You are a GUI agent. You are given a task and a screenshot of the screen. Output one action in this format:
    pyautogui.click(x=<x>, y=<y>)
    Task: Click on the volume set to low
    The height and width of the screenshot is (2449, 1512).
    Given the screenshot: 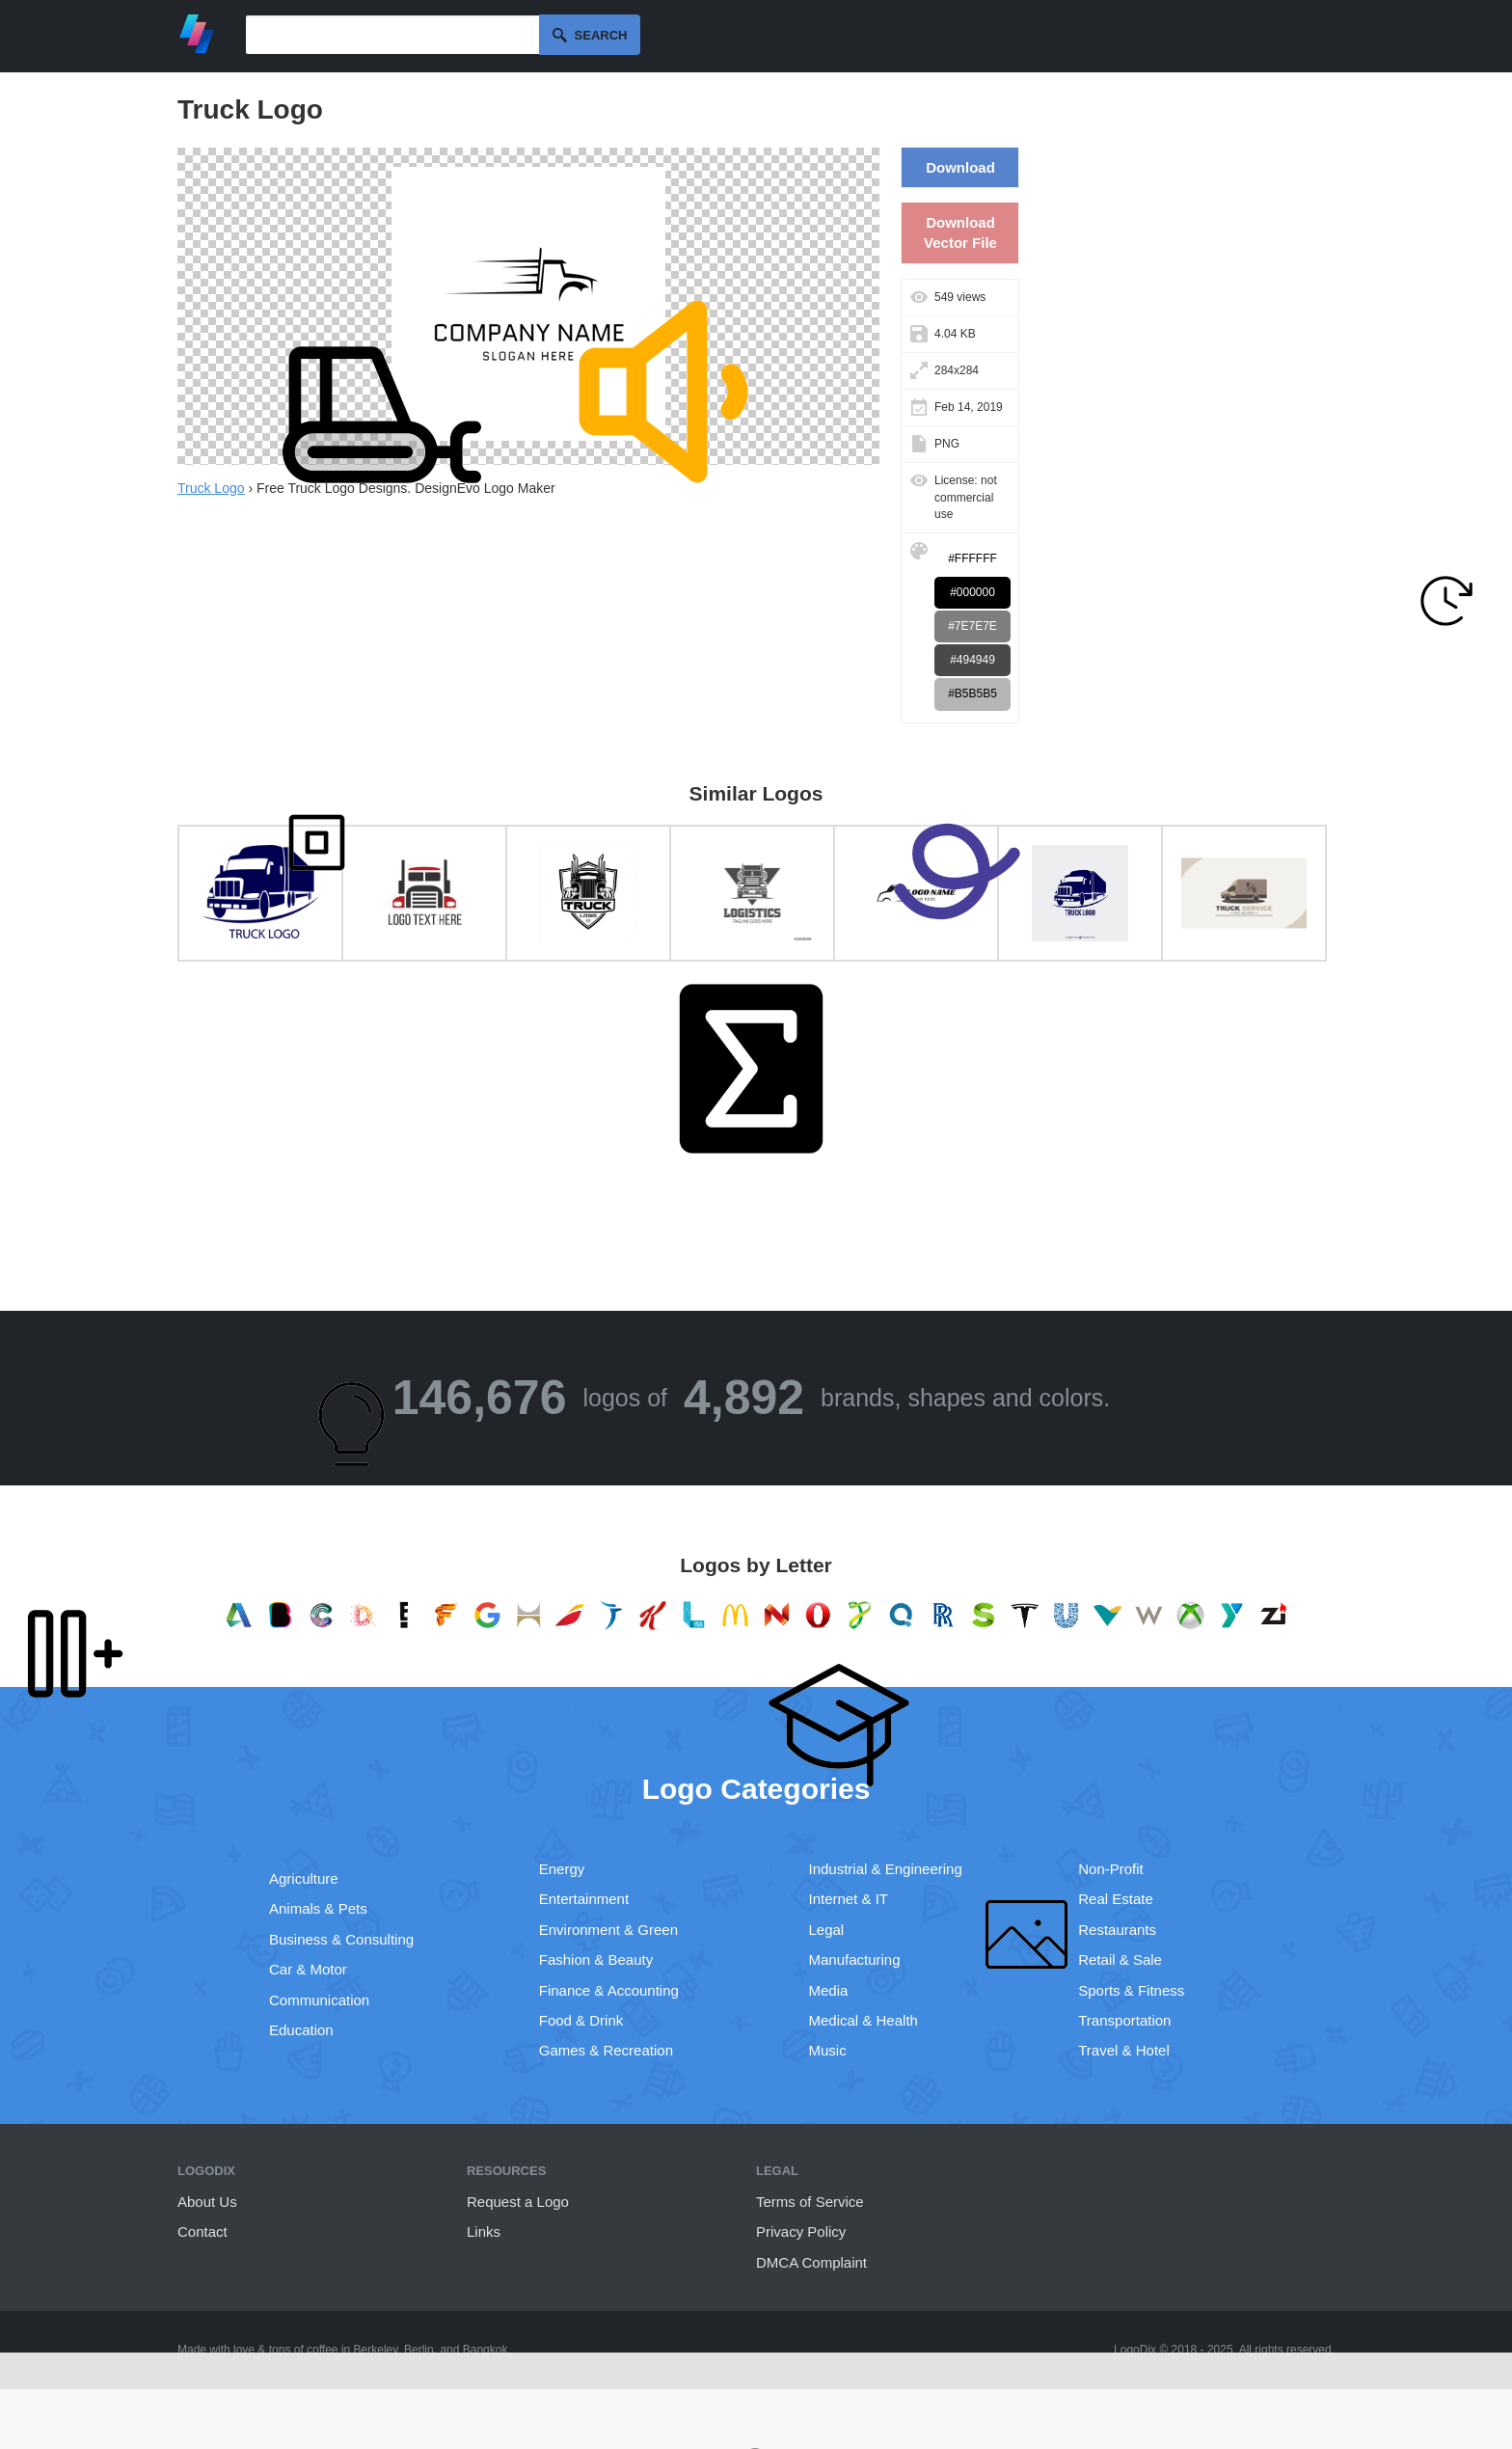 What is the action you would take?
    pyautogui.click(x=677, y=392)
    